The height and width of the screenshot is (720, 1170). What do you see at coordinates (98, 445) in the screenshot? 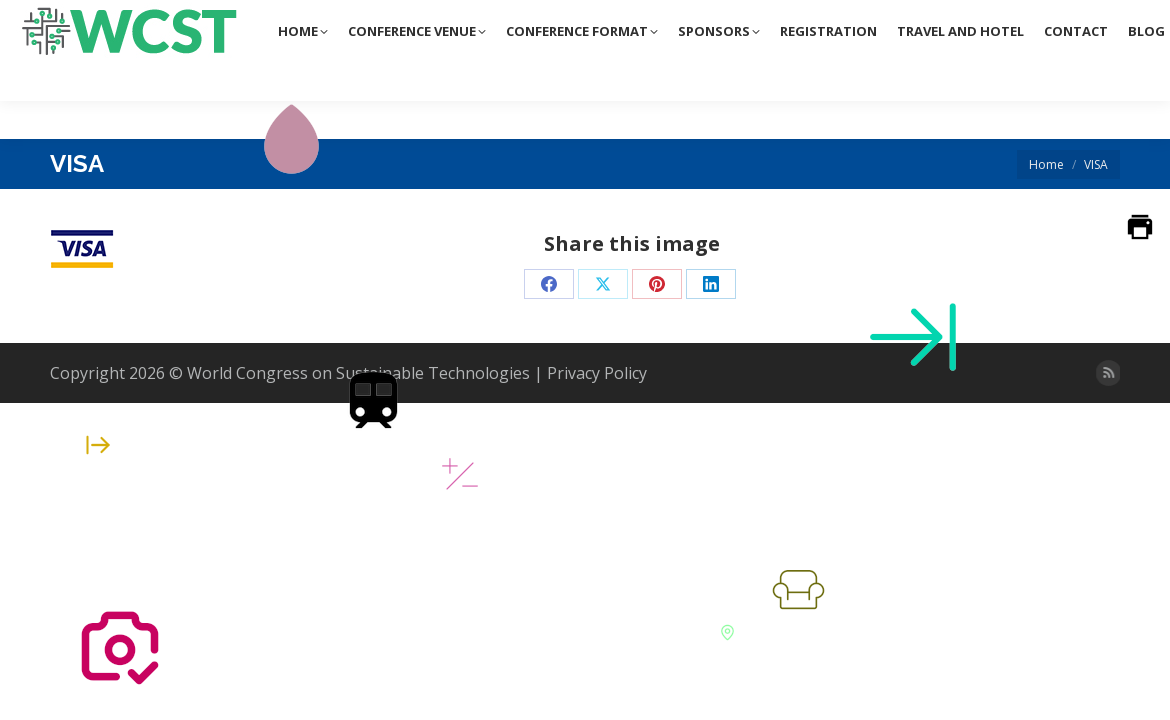
I see `sign out or log out of account` at bounding box center [98, 445].